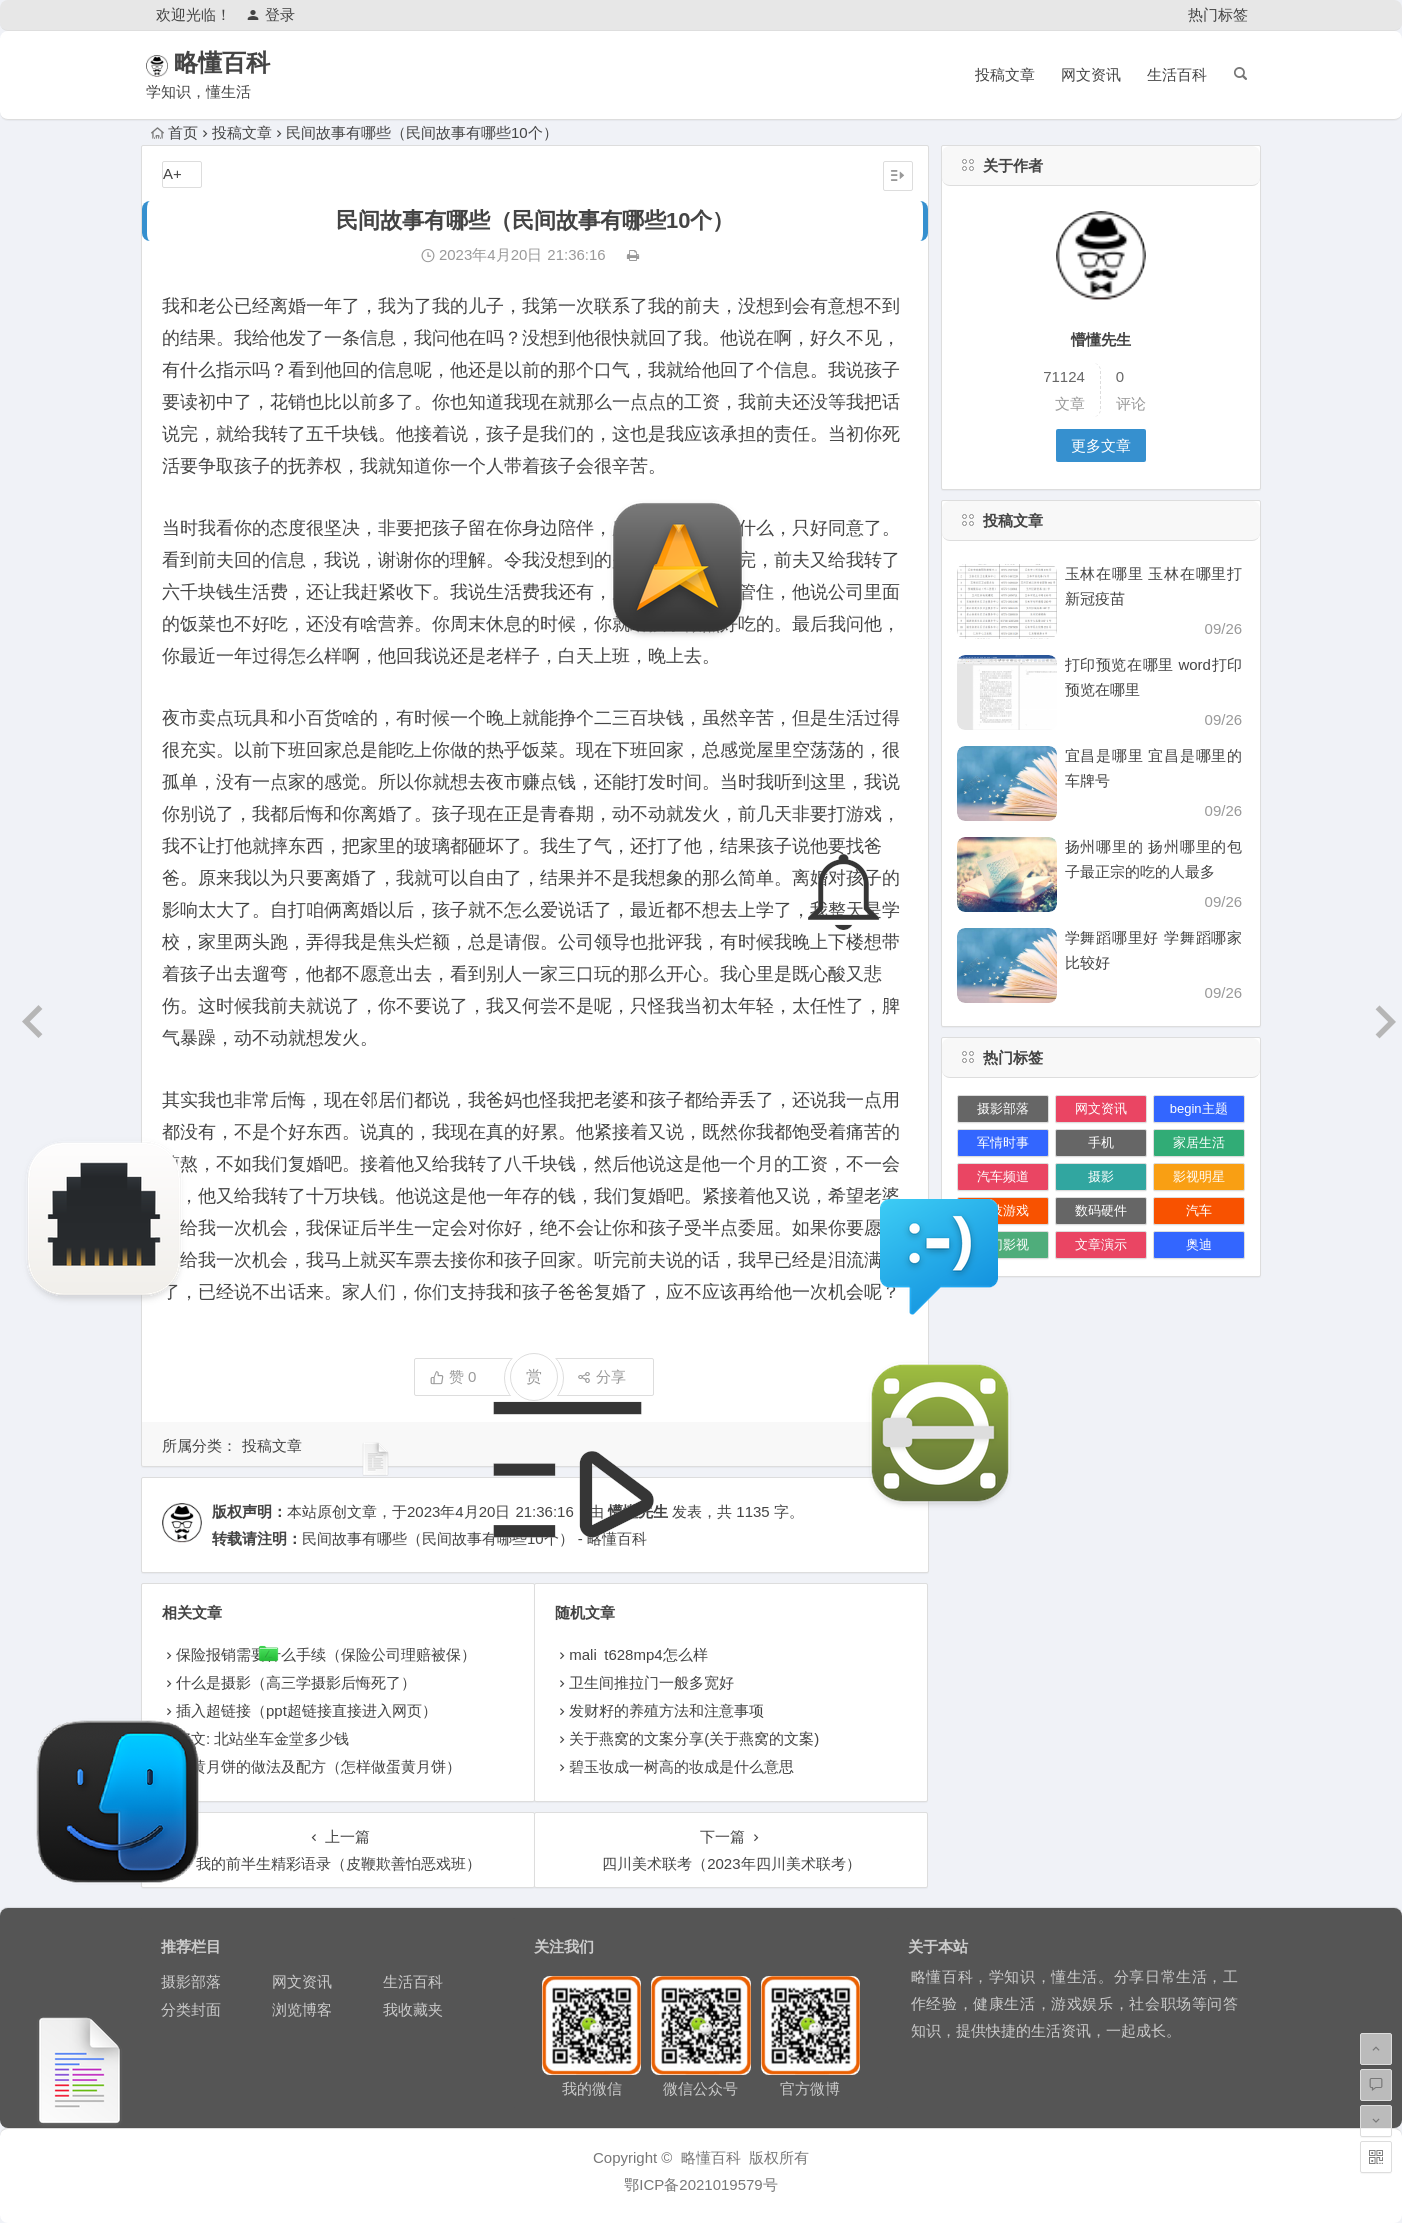 Image resolution: width=1402 pixels, height=2223 pixels. I want to click on open the messaging app, so click(939, 1258).